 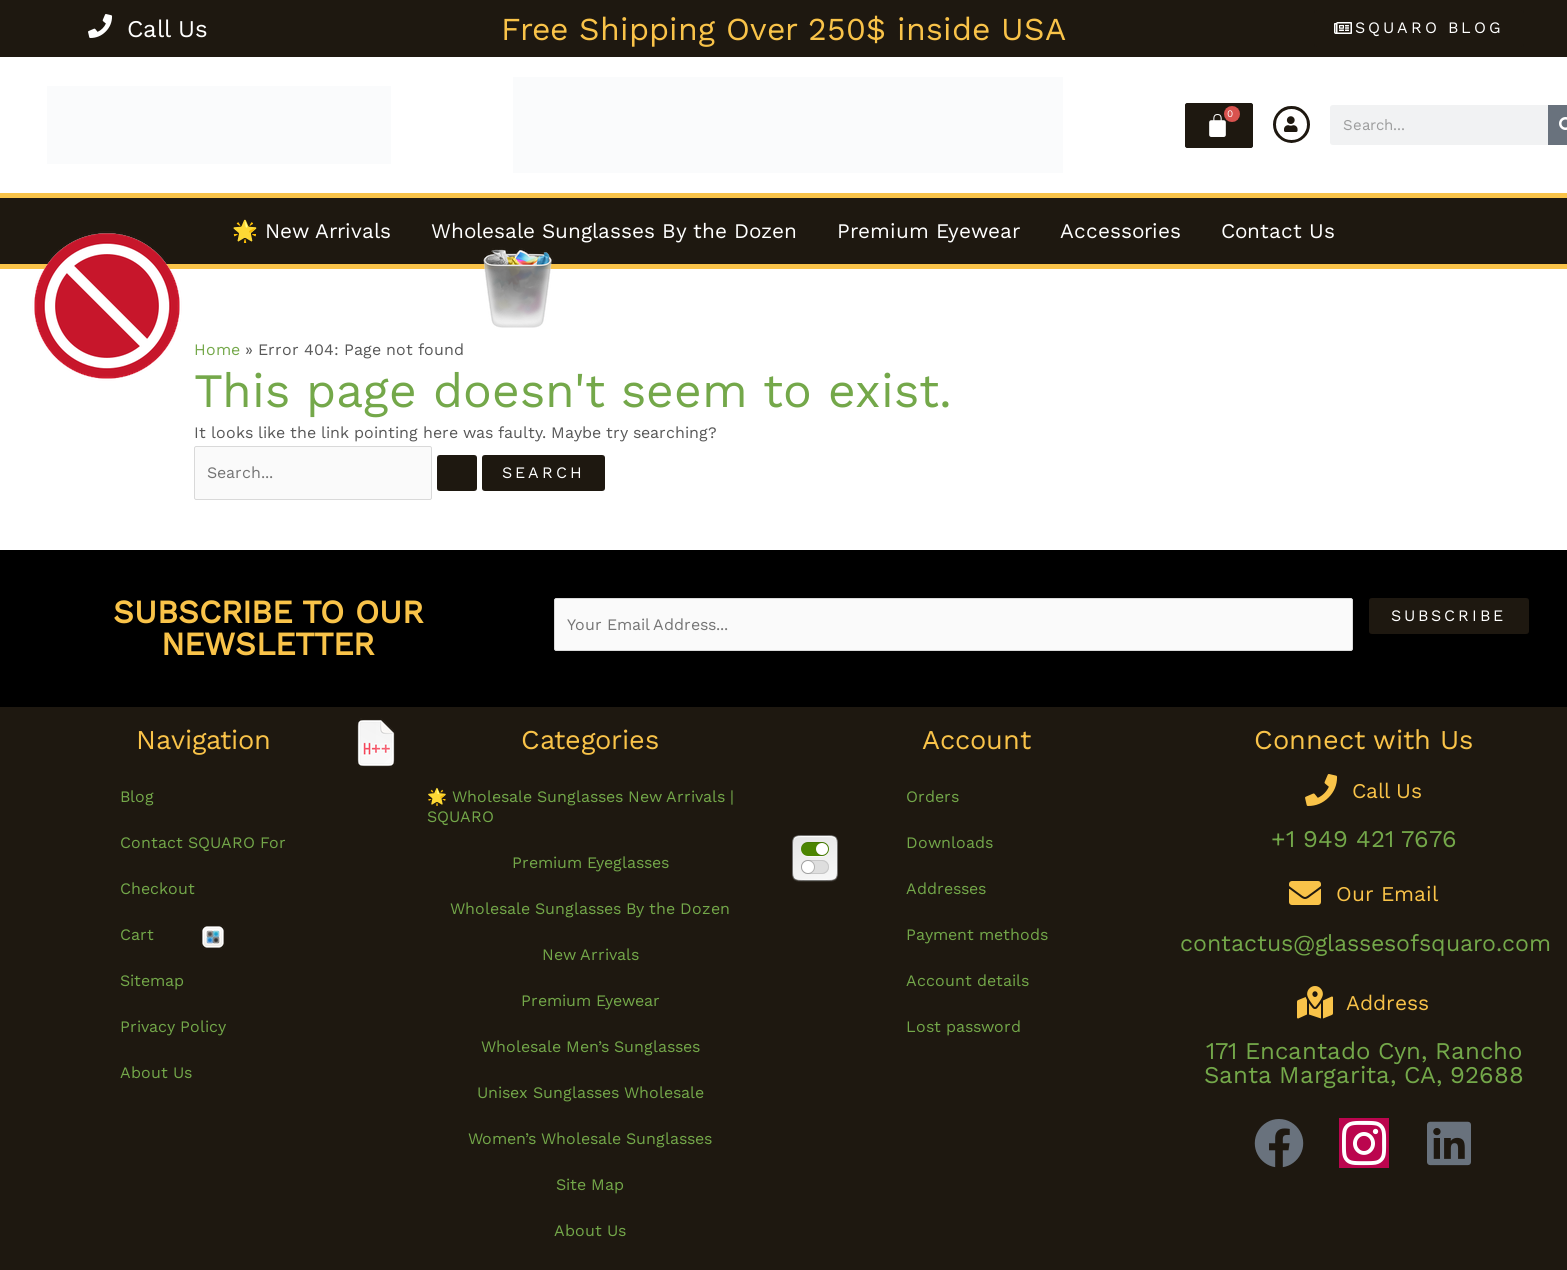 What do you see at coordinates (107, 306) in the screenshot?
I see `delete selected email message` at bounding box center [107, 306].